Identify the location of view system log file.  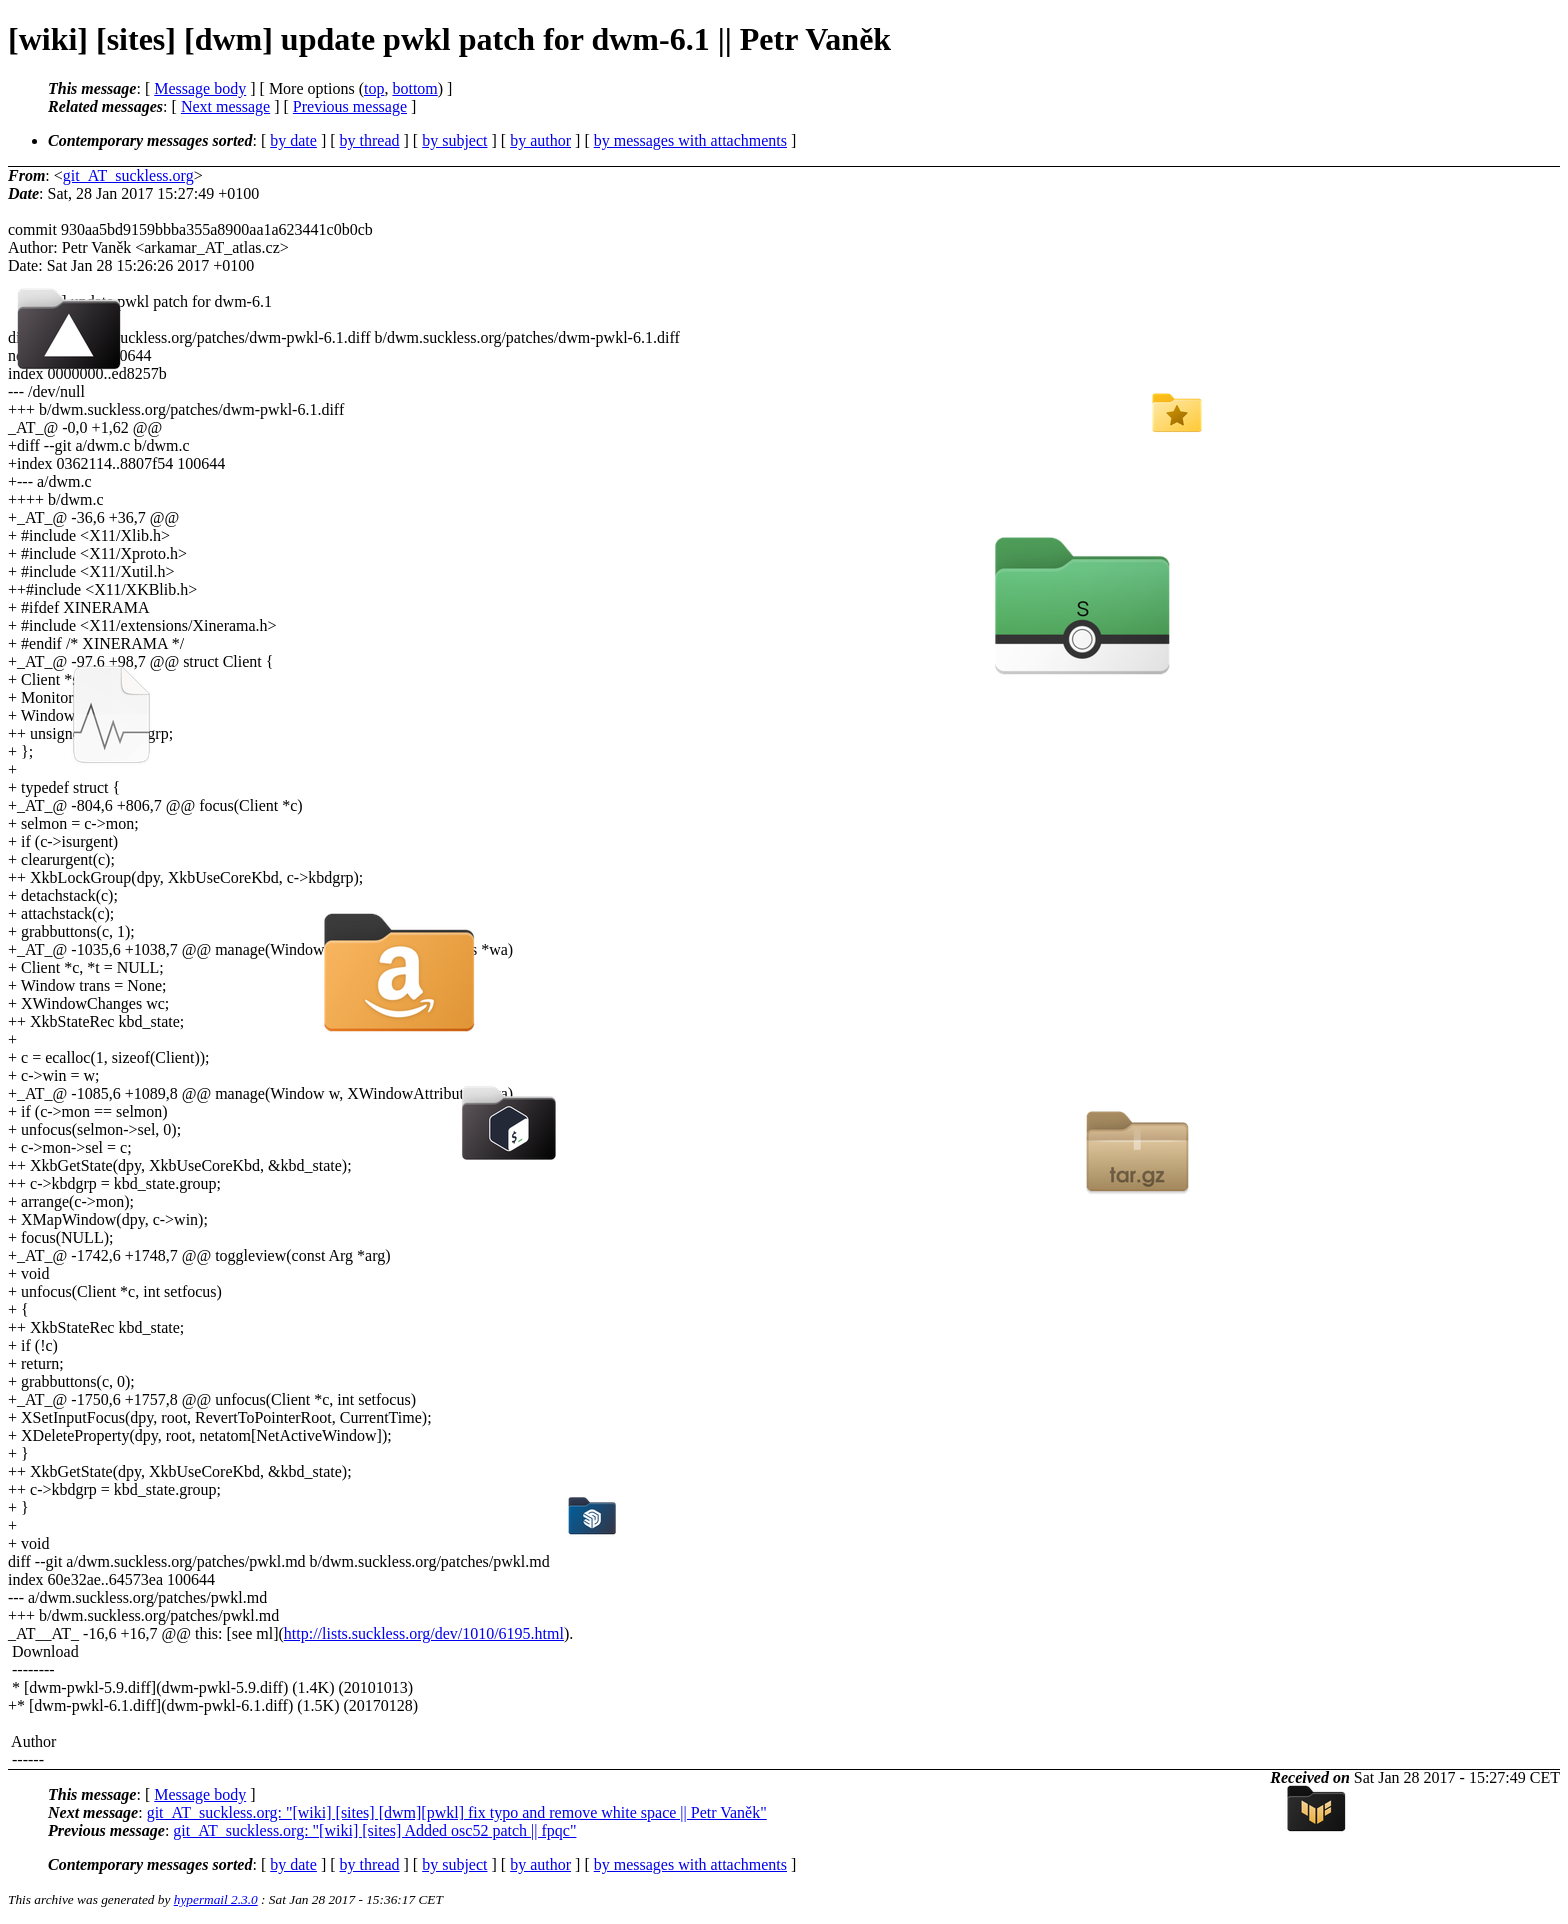
(111, 714).